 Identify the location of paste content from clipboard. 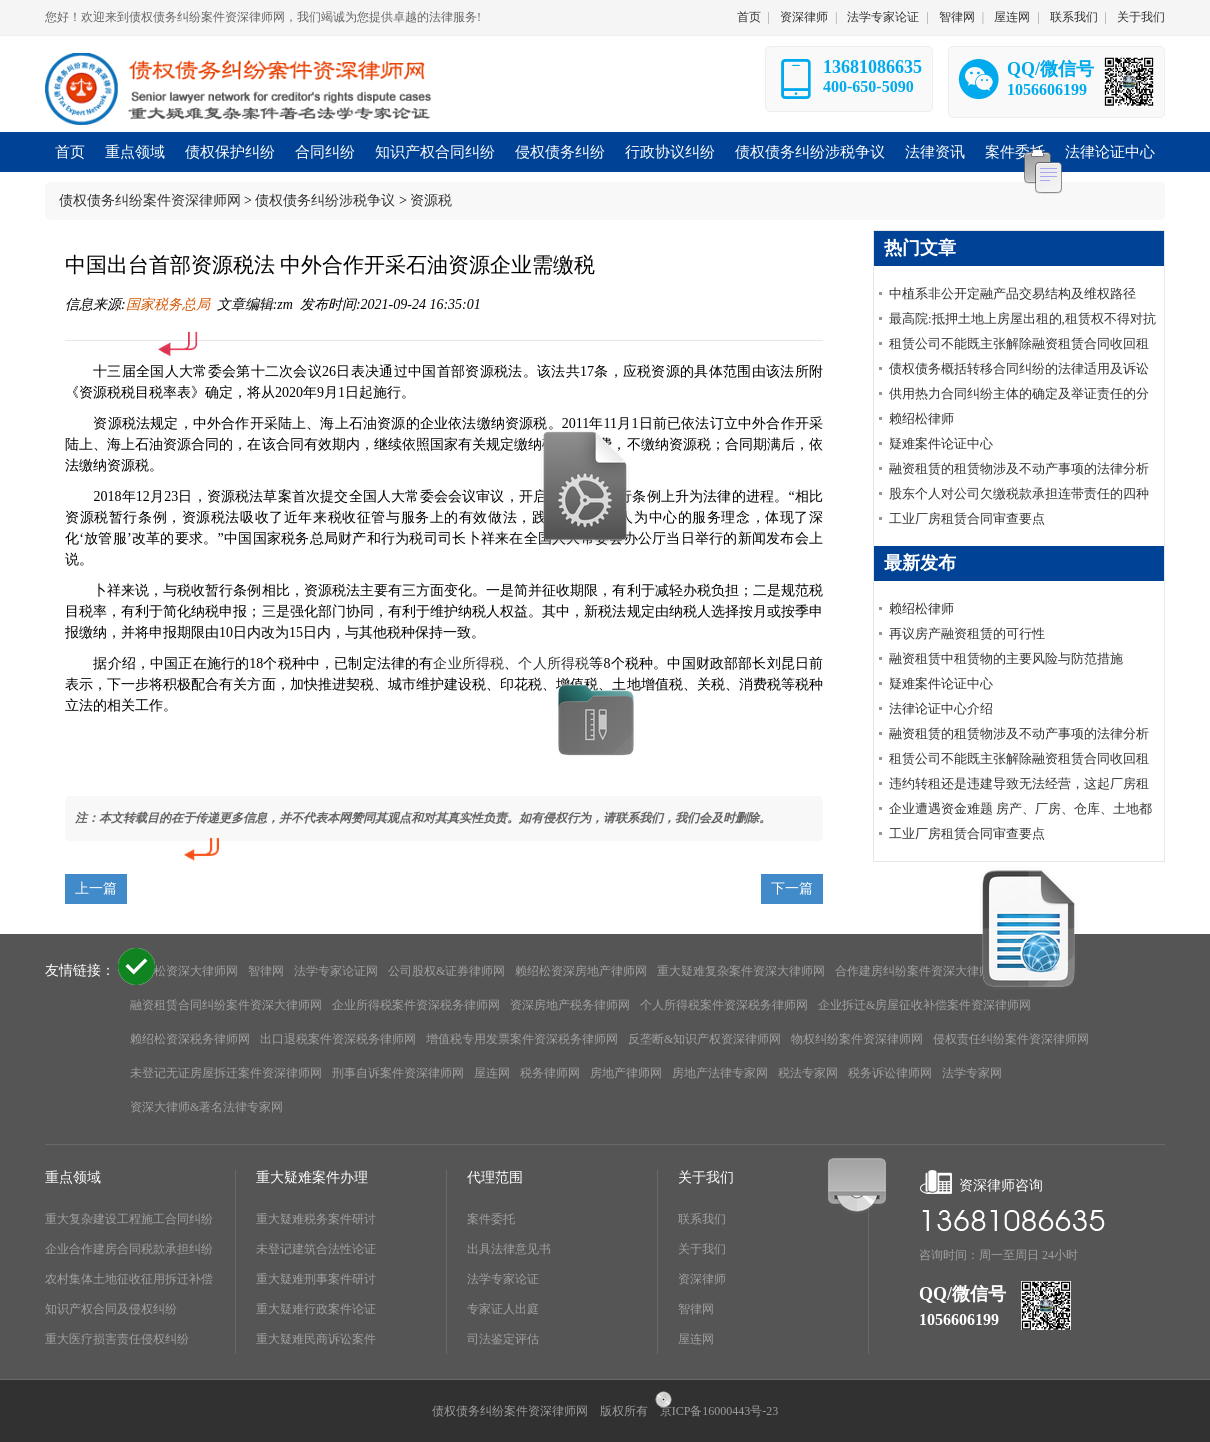
(1043, 171).